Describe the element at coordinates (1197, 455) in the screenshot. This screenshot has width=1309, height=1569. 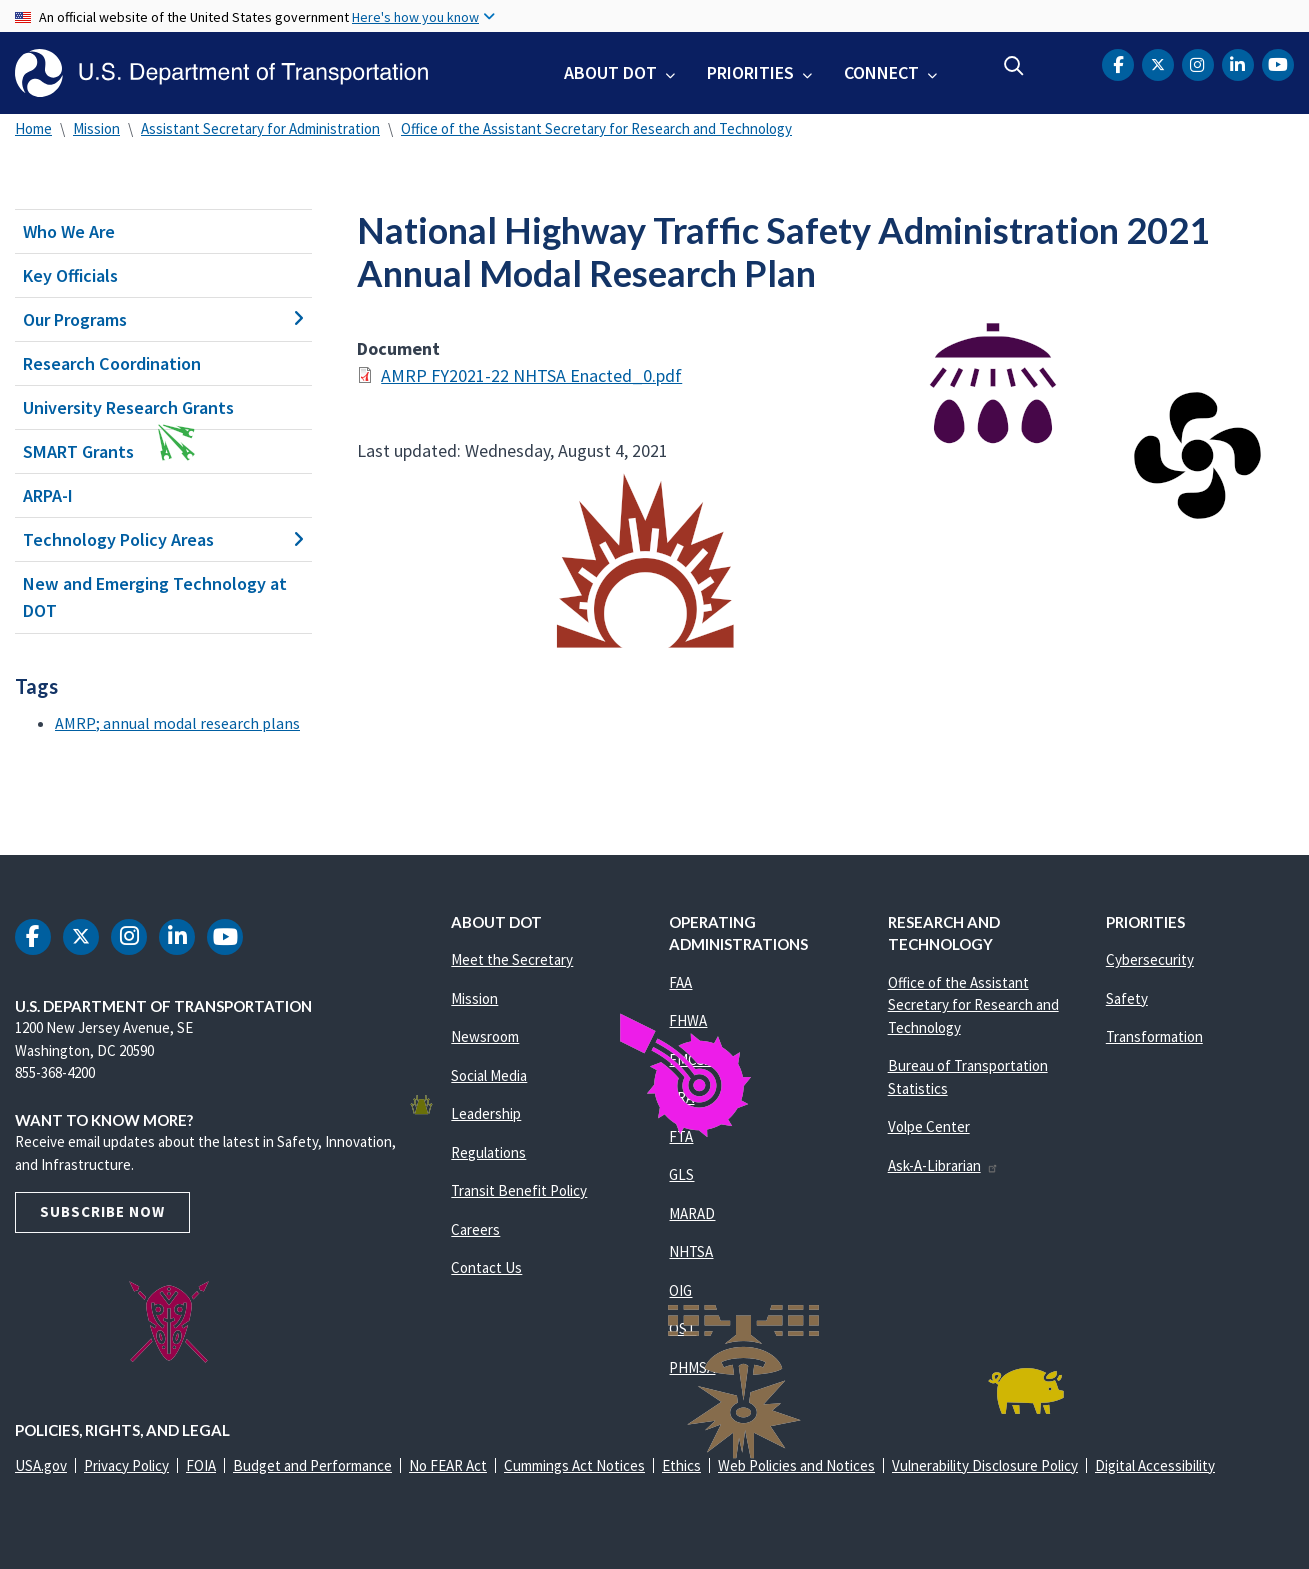
I see `indicates activity or live status` at that location.